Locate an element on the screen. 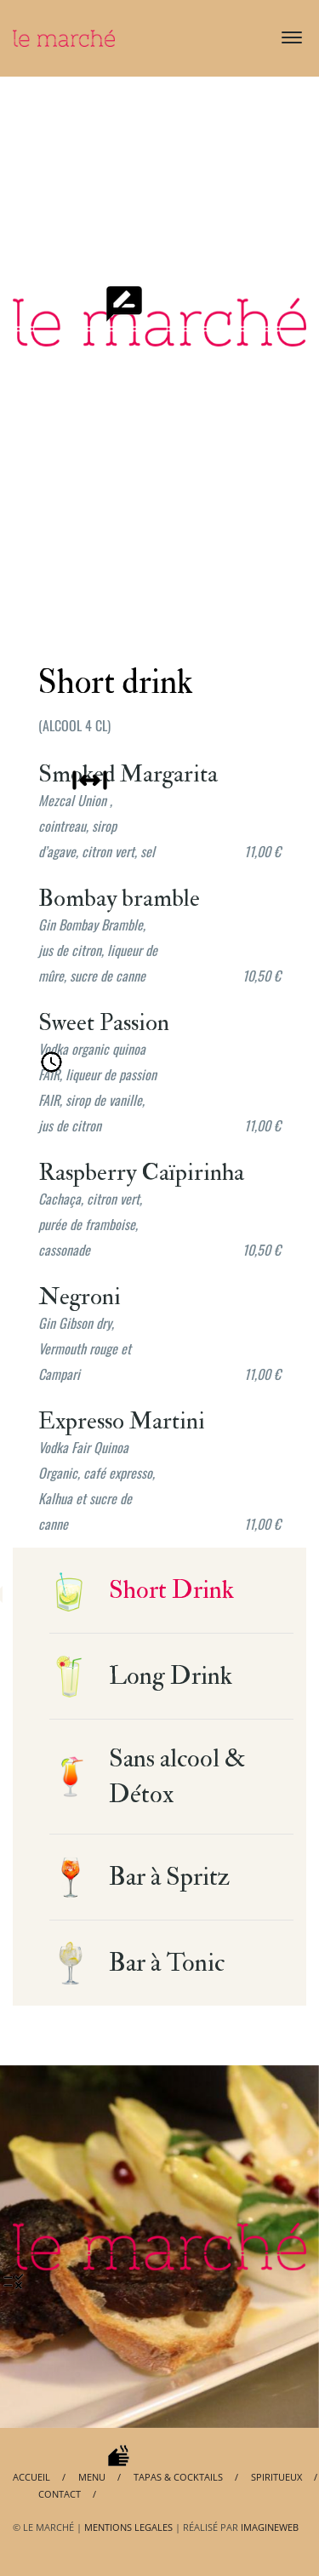  write a review or feedback is located at coordinates (124, 304).